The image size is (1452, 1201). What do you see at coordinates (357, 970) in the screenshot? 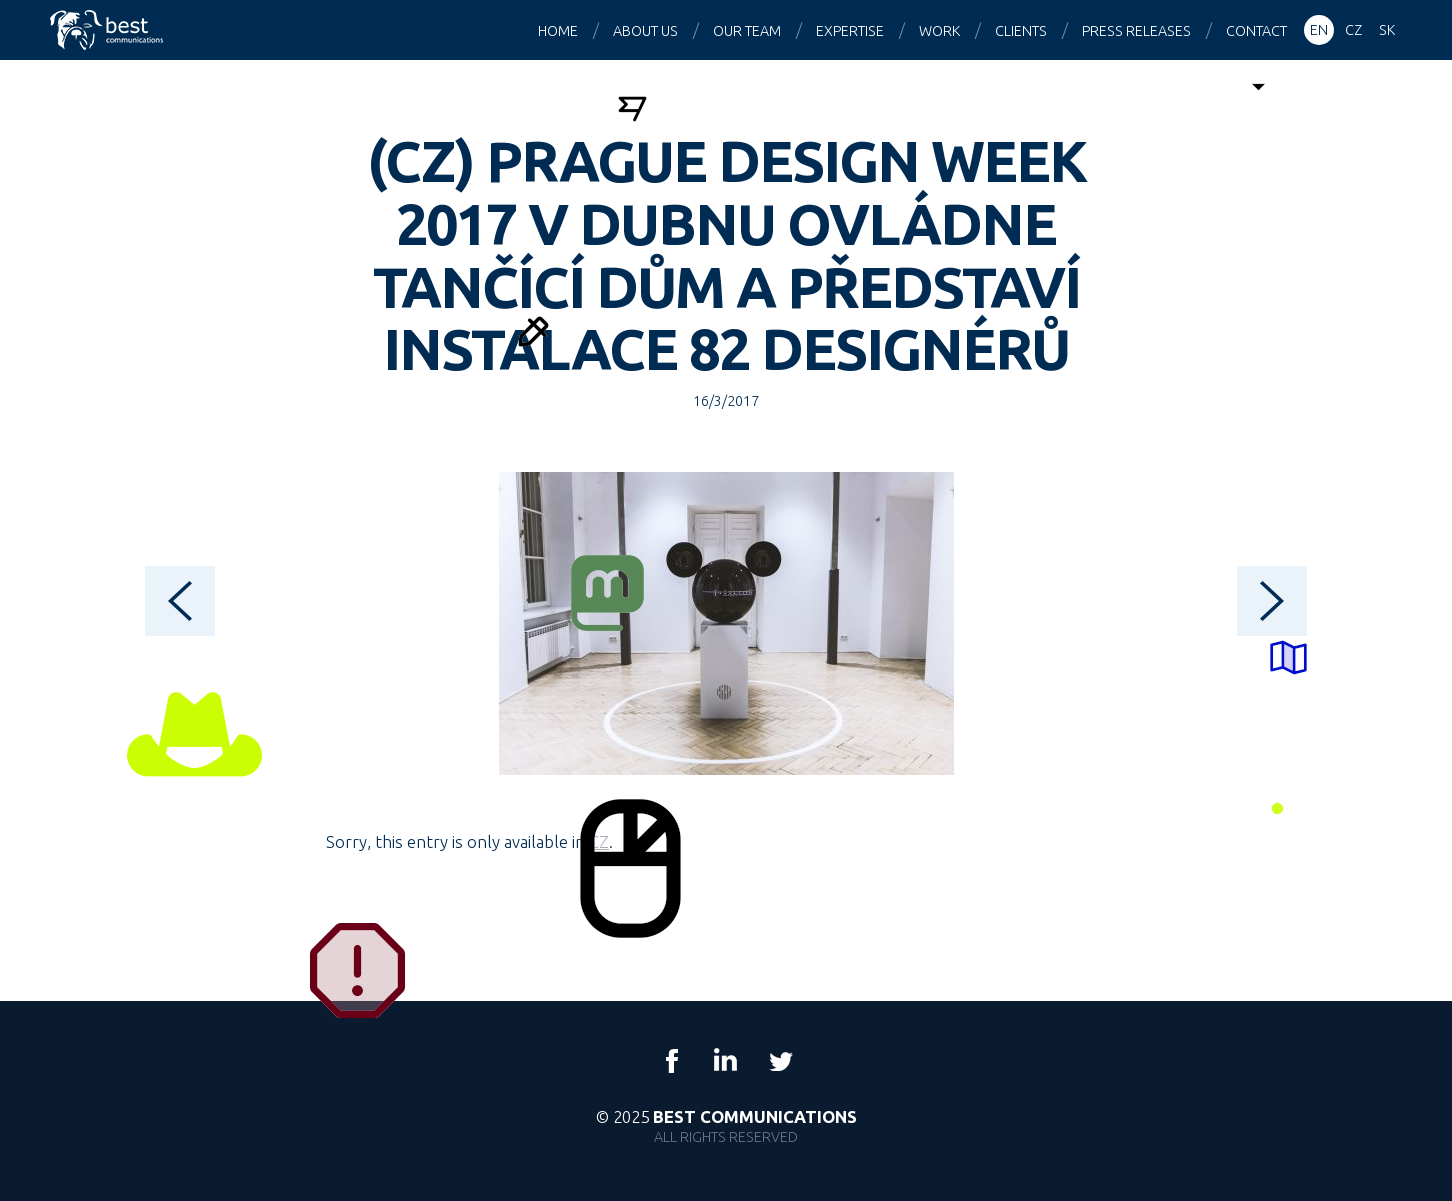
I see `indicates a warning or critical alert` at bounding box center [357, 970].